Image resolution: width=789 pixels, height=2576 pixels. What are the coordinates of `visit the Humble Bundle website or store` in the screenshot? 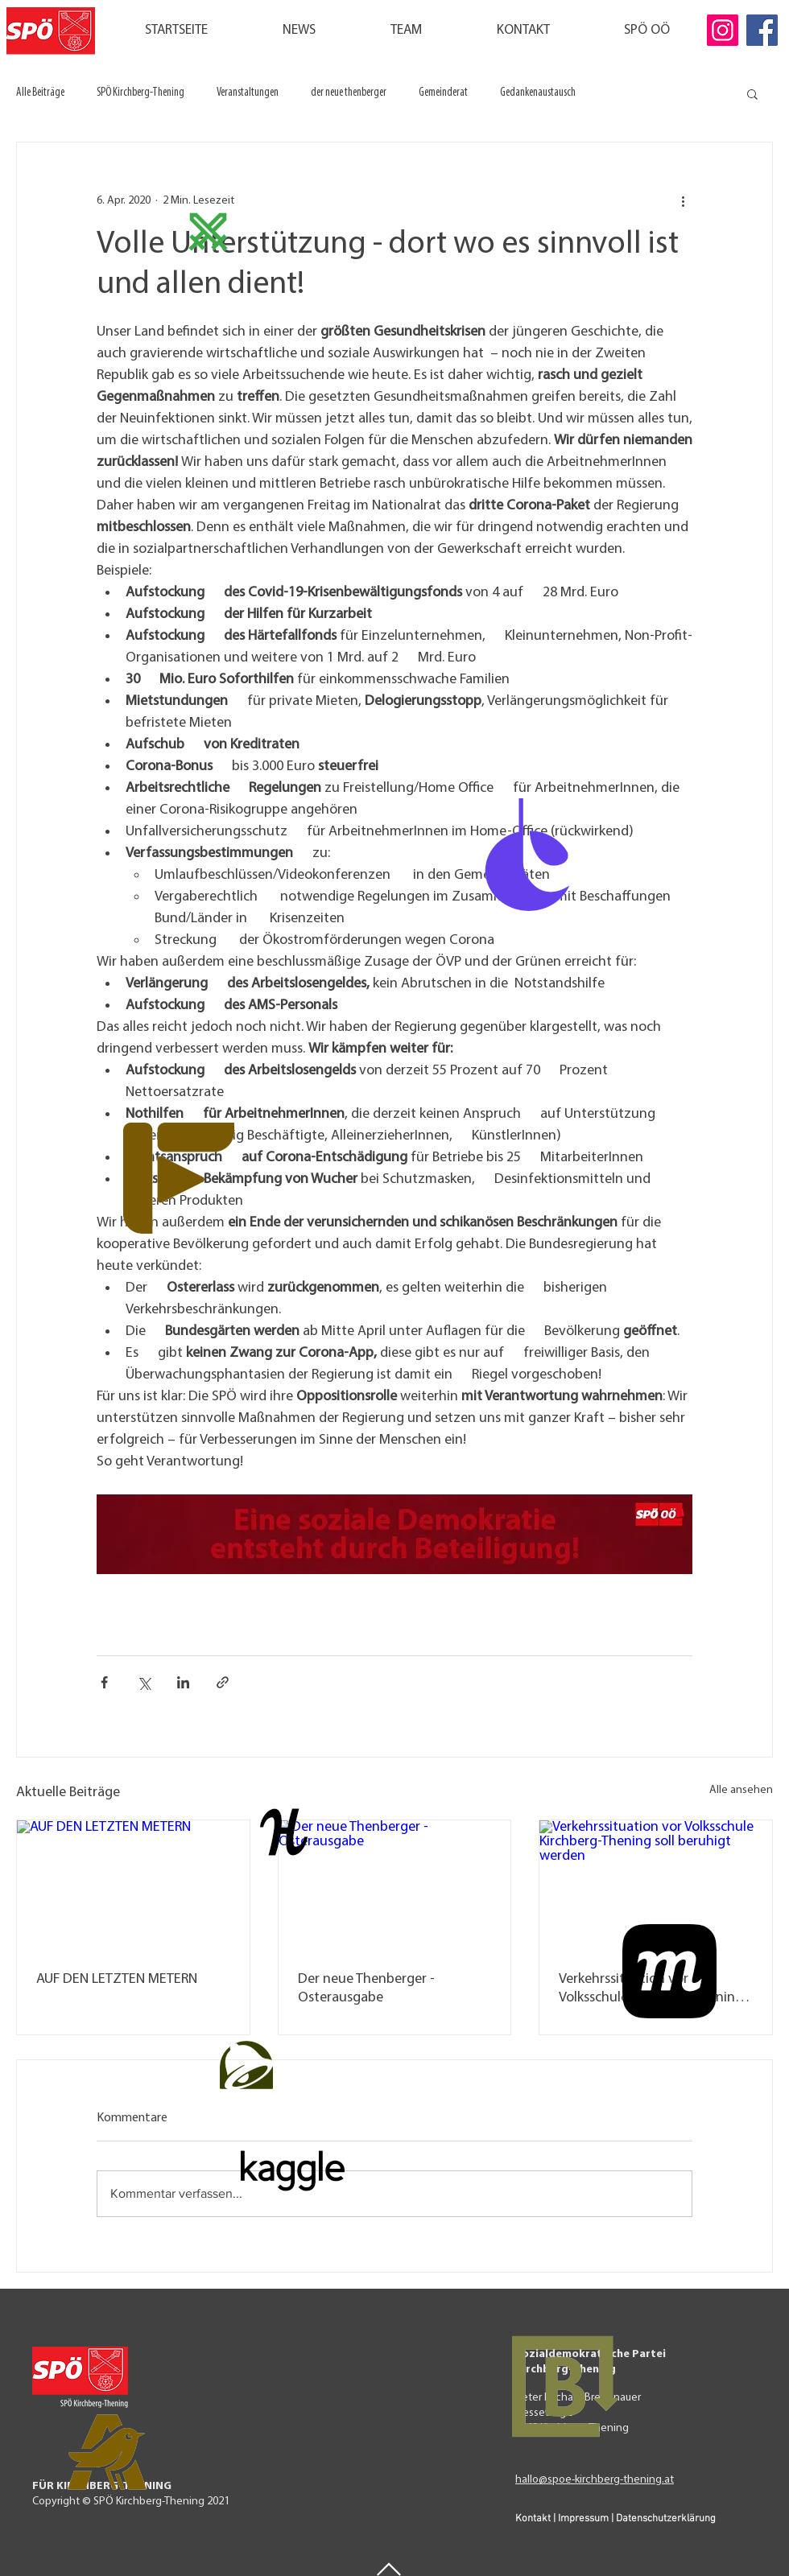 It's located at (283, 1832).